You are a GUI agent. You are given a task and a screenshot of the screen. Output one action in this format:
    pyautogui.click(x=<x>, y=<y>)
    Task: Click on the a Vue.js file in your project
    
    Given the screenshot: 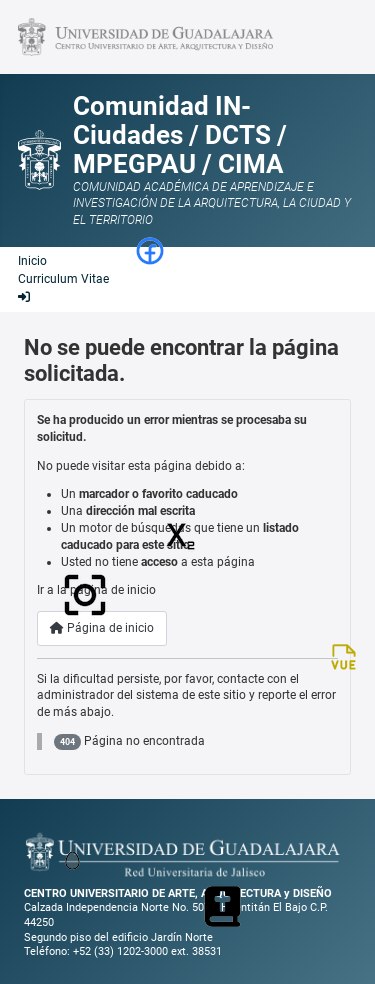 What is the action you would take?
    pyautogui.click(x=344, y=658)
    